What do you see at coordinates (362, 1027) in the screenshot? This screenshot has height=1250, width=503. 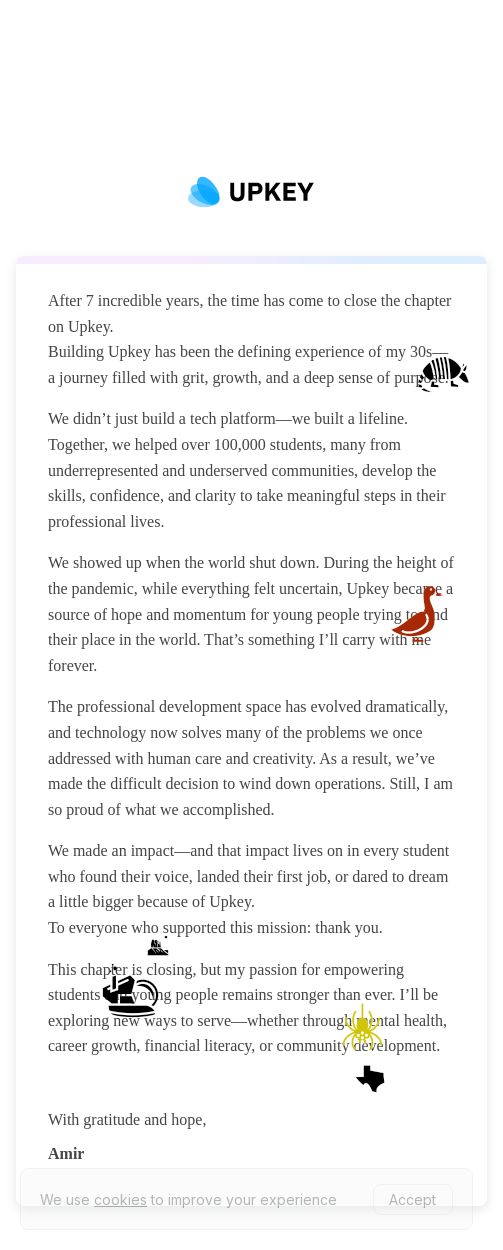 I see `indicates a spooky or halloween-themed game element` at bounding box center [362, 1027].